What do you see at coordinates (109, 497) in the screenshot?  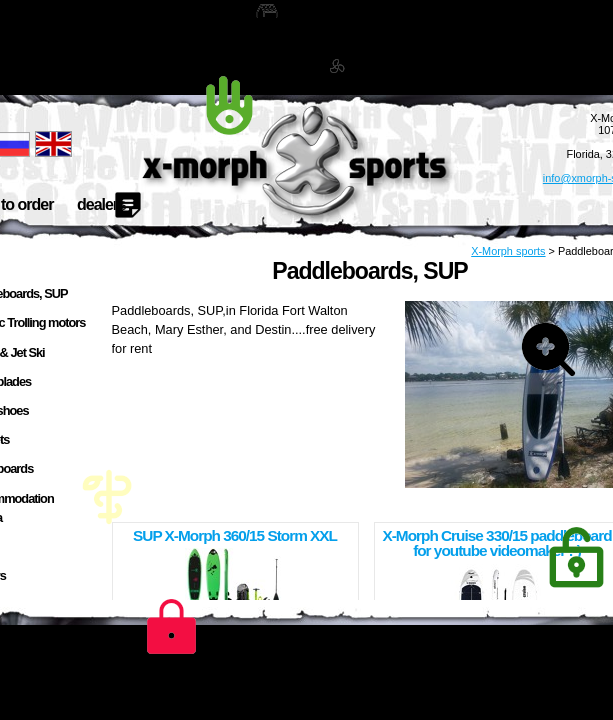 I see `access health or medical services` at bounding box center [109, 497].